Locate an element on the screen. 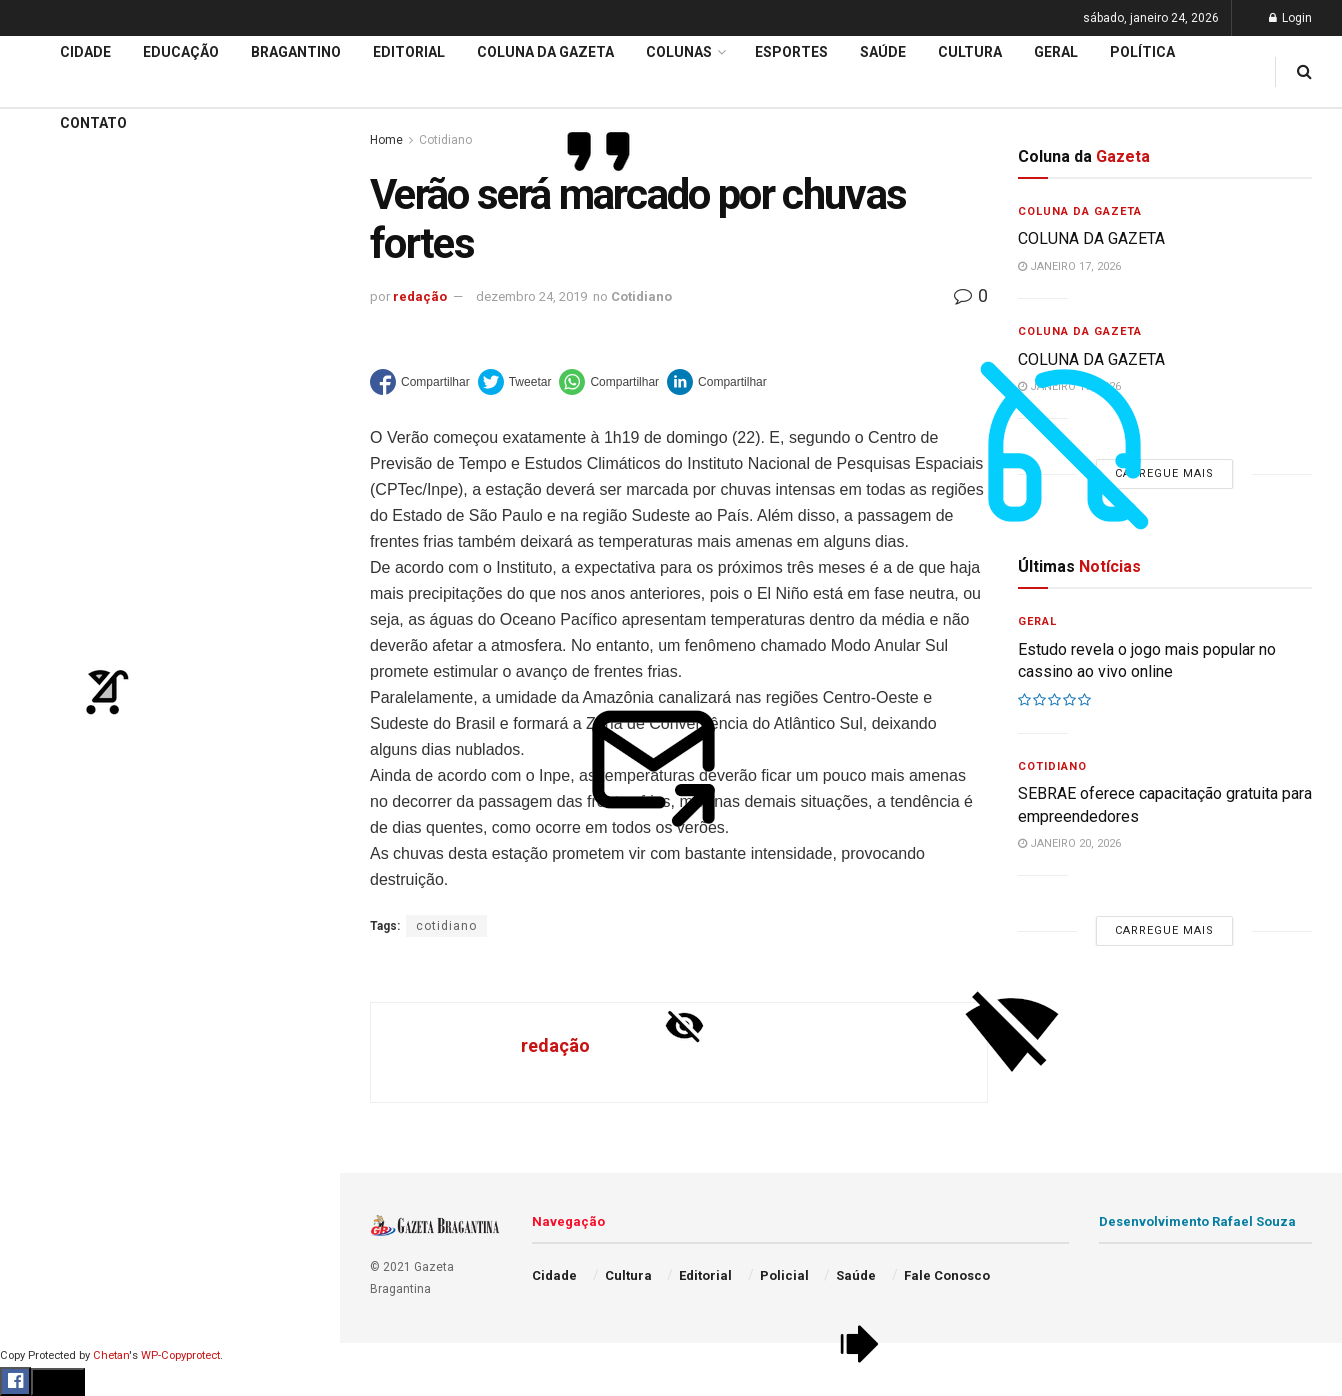  share this email with others is located at coordinates (653, 759).